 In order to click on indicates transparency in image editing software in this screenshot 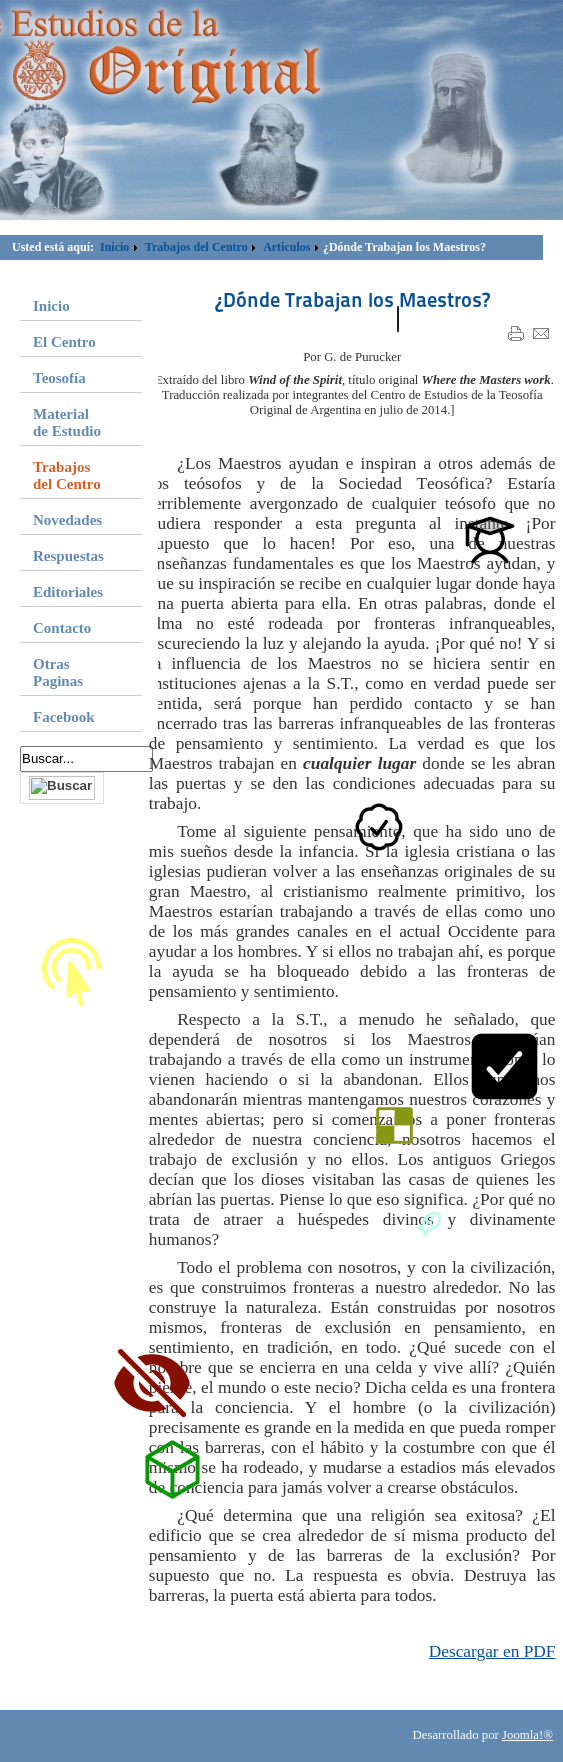, I will do `click(394, 1125)`.